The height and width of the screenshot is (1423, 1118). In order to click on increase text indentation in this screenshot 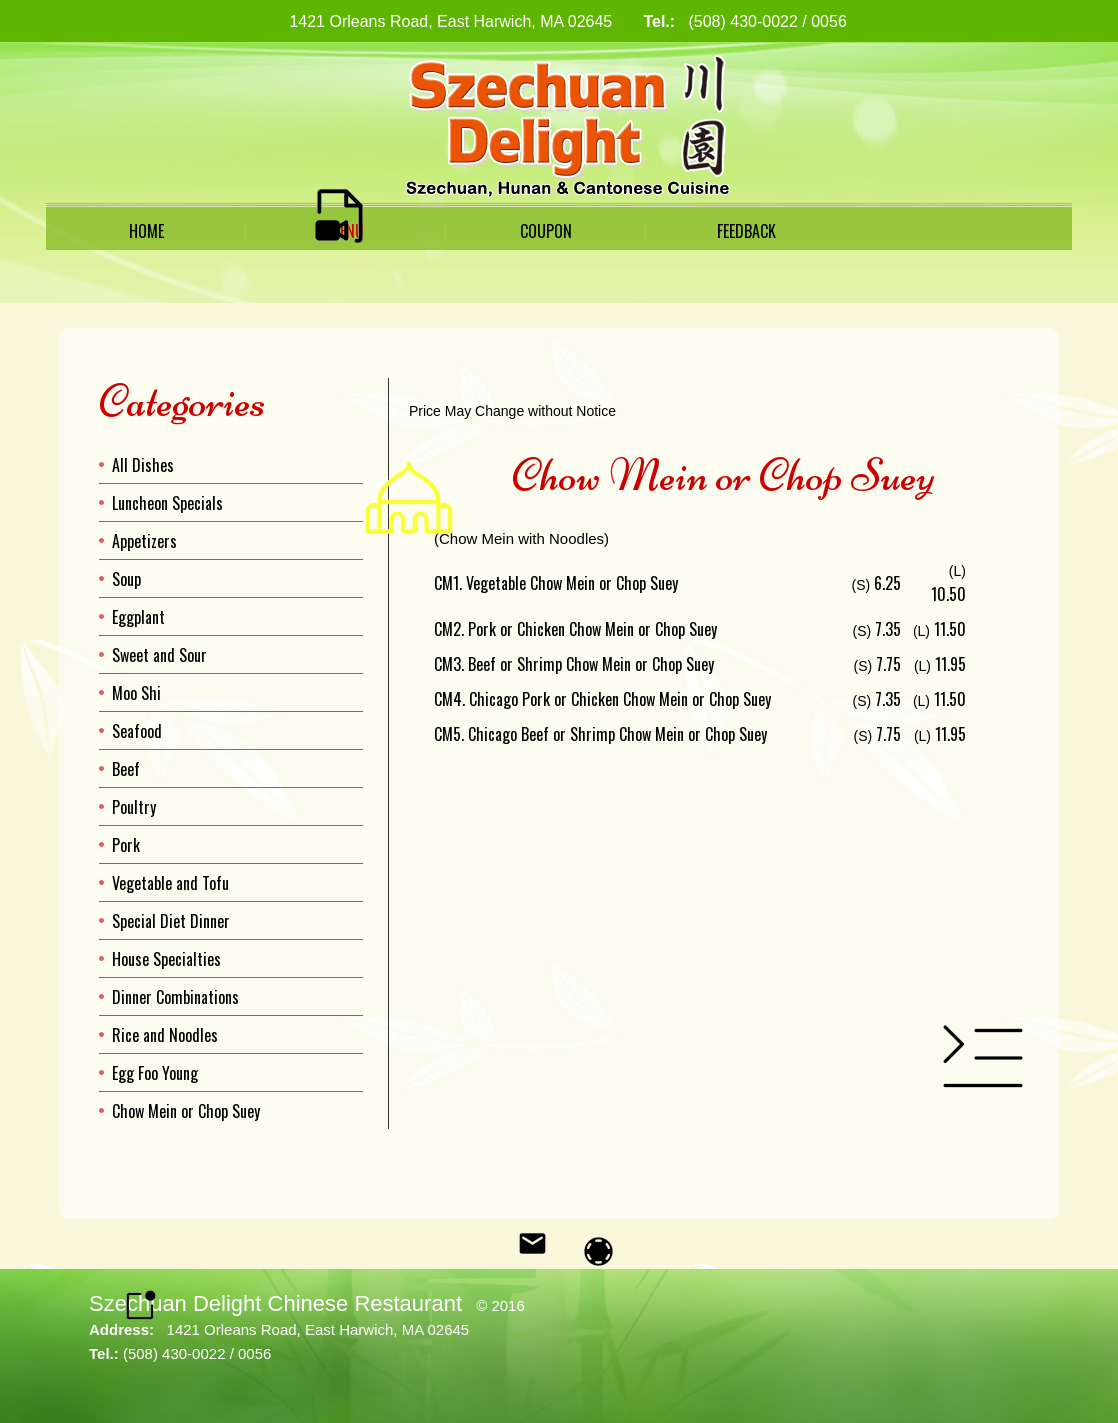, I will do `click(983, 1058)`.